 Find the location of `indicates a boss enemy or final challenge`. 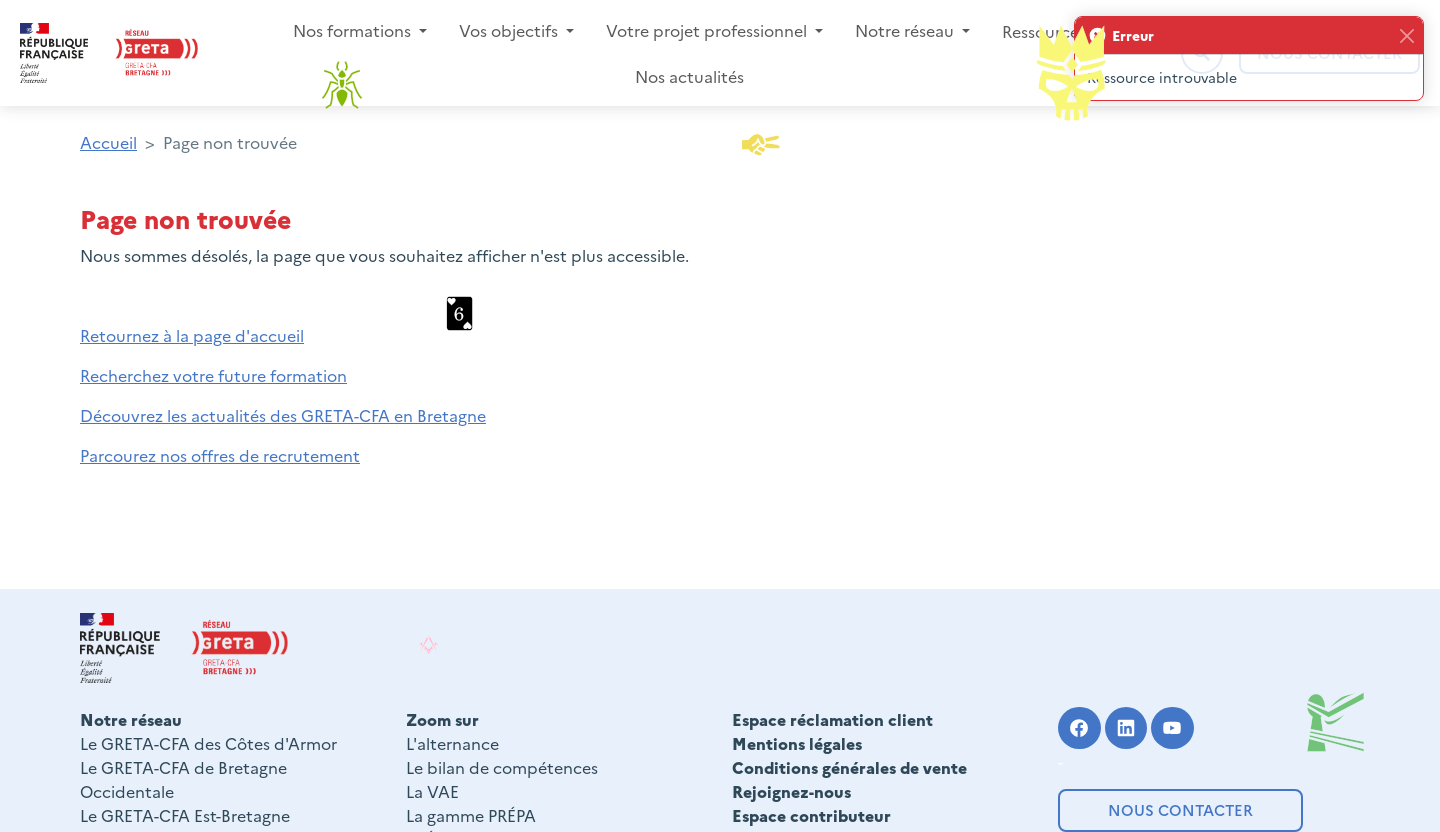

indicates a boss enemy or final challenge is located at coordinates (1072, 74).